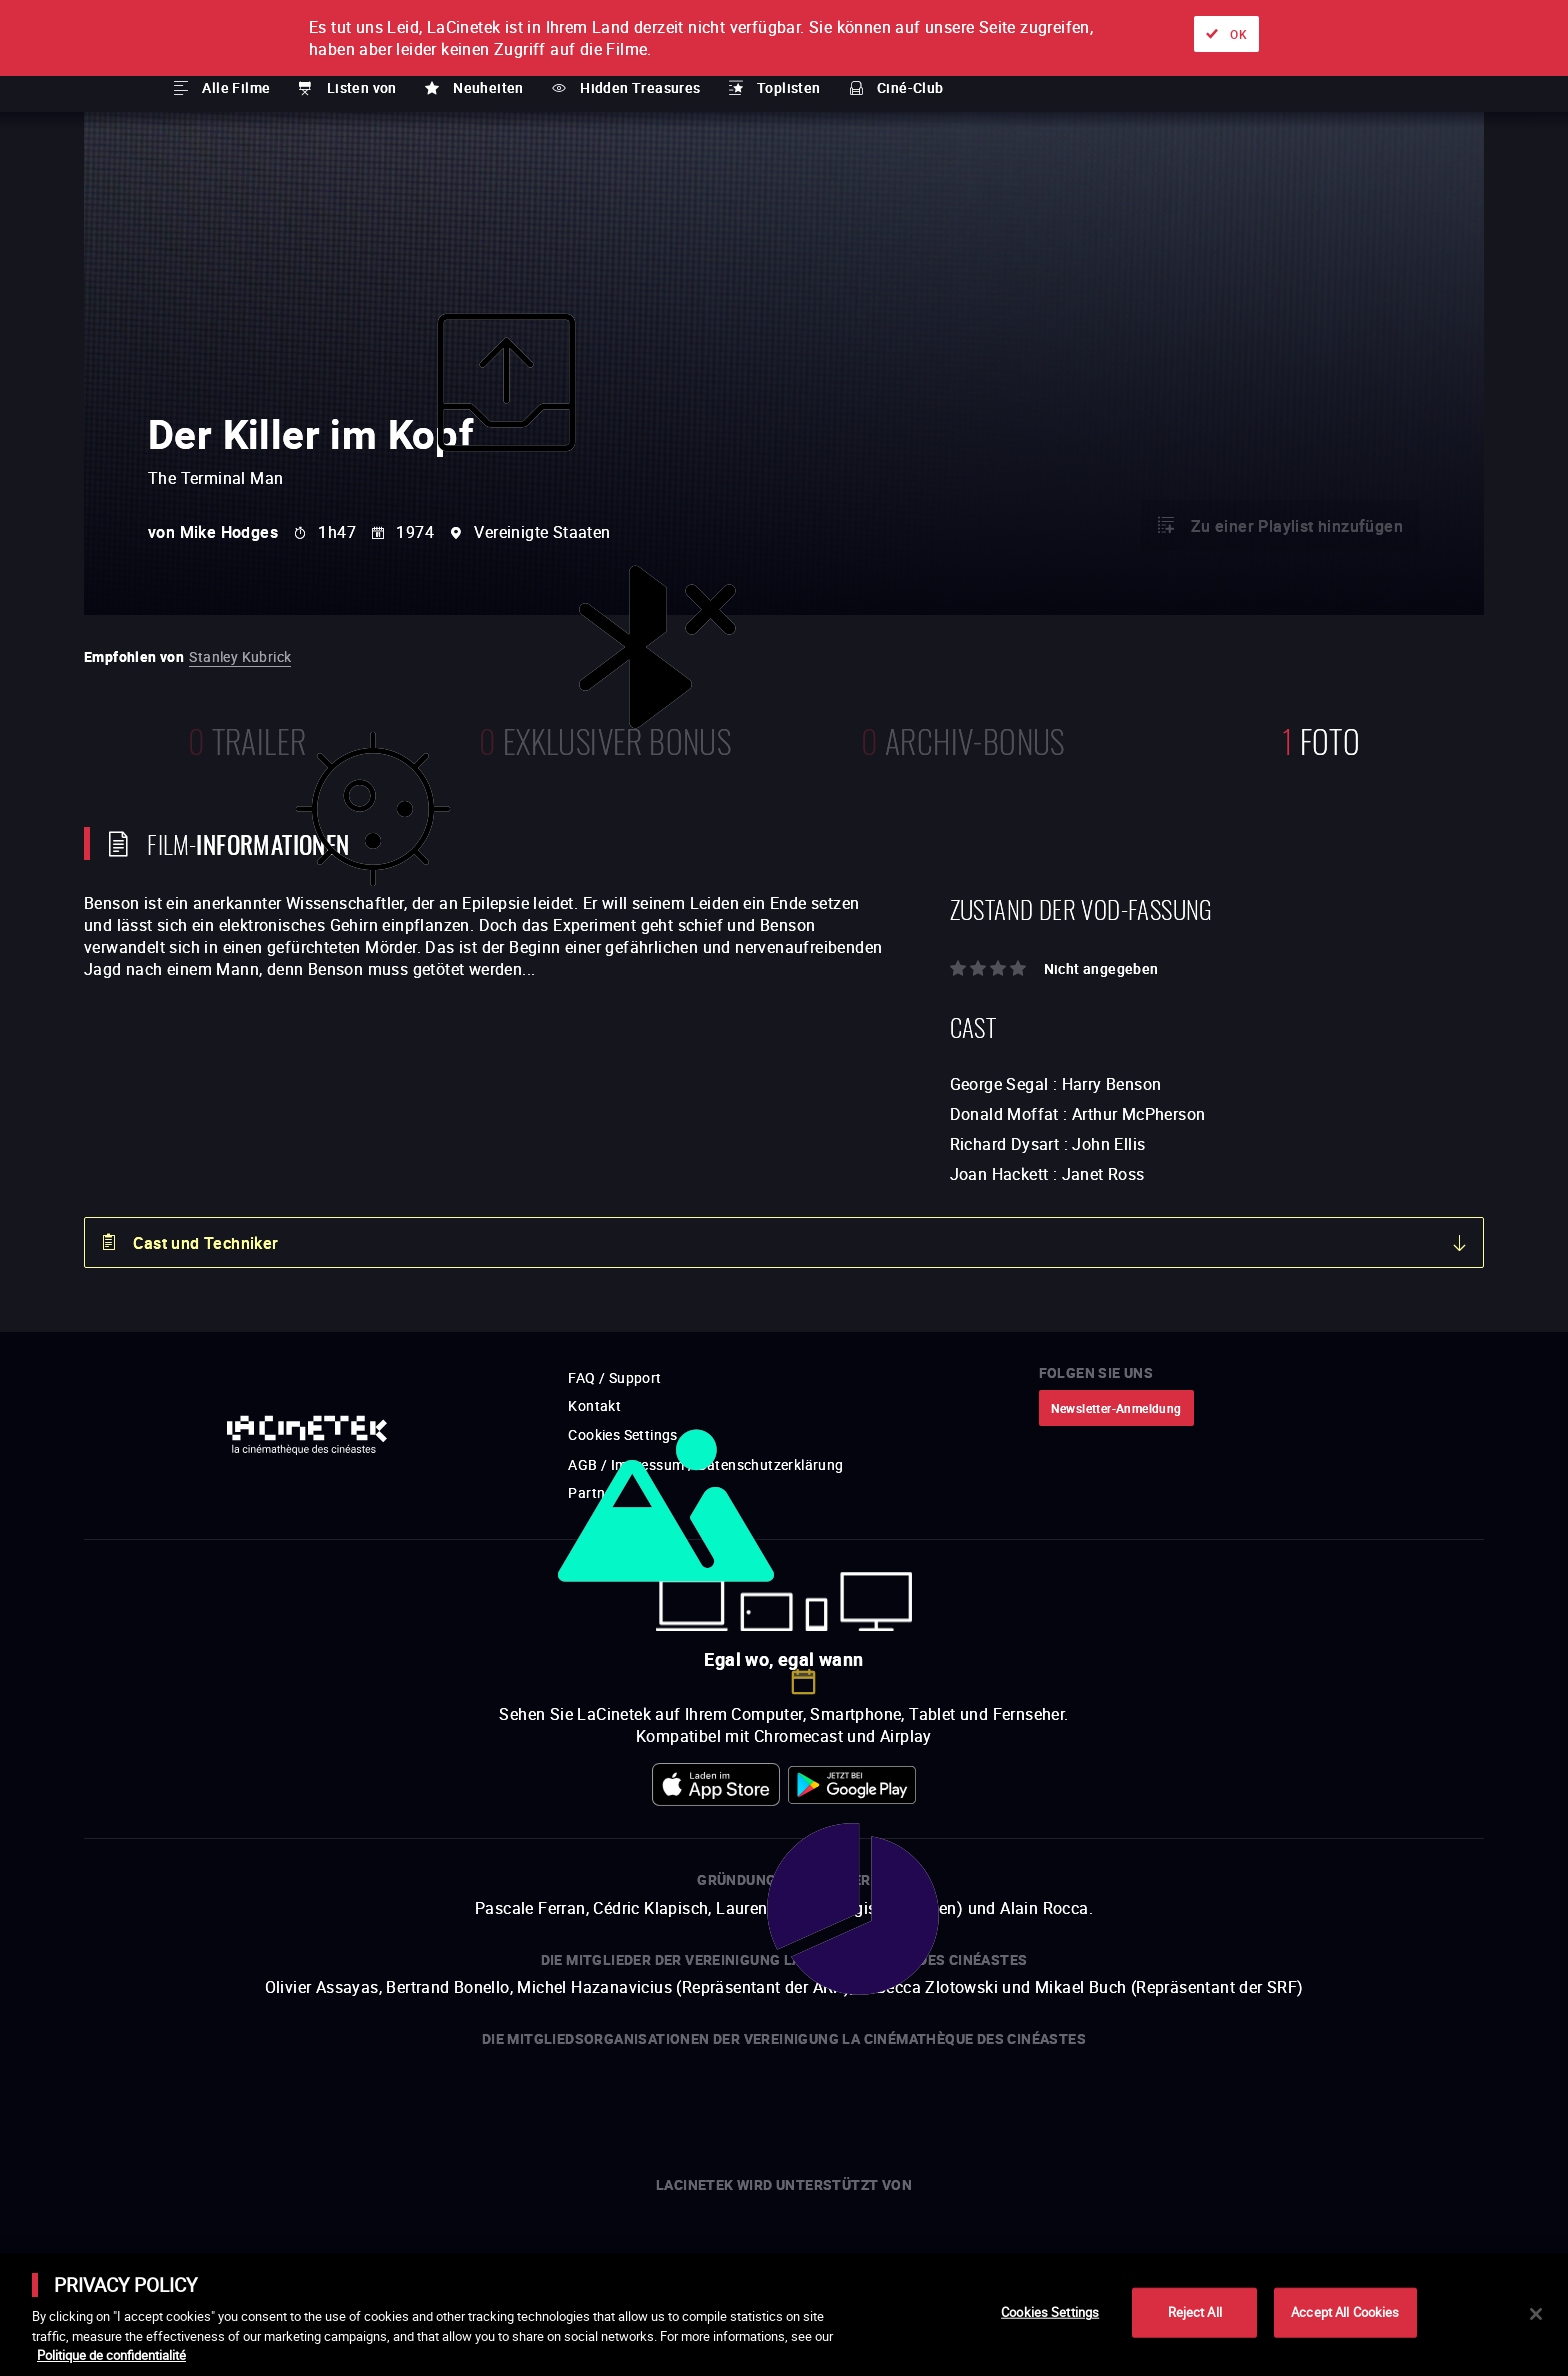  Describe the element at coordinates (803, 1682) in the screenshot. I see `view or open calendar` at that location.